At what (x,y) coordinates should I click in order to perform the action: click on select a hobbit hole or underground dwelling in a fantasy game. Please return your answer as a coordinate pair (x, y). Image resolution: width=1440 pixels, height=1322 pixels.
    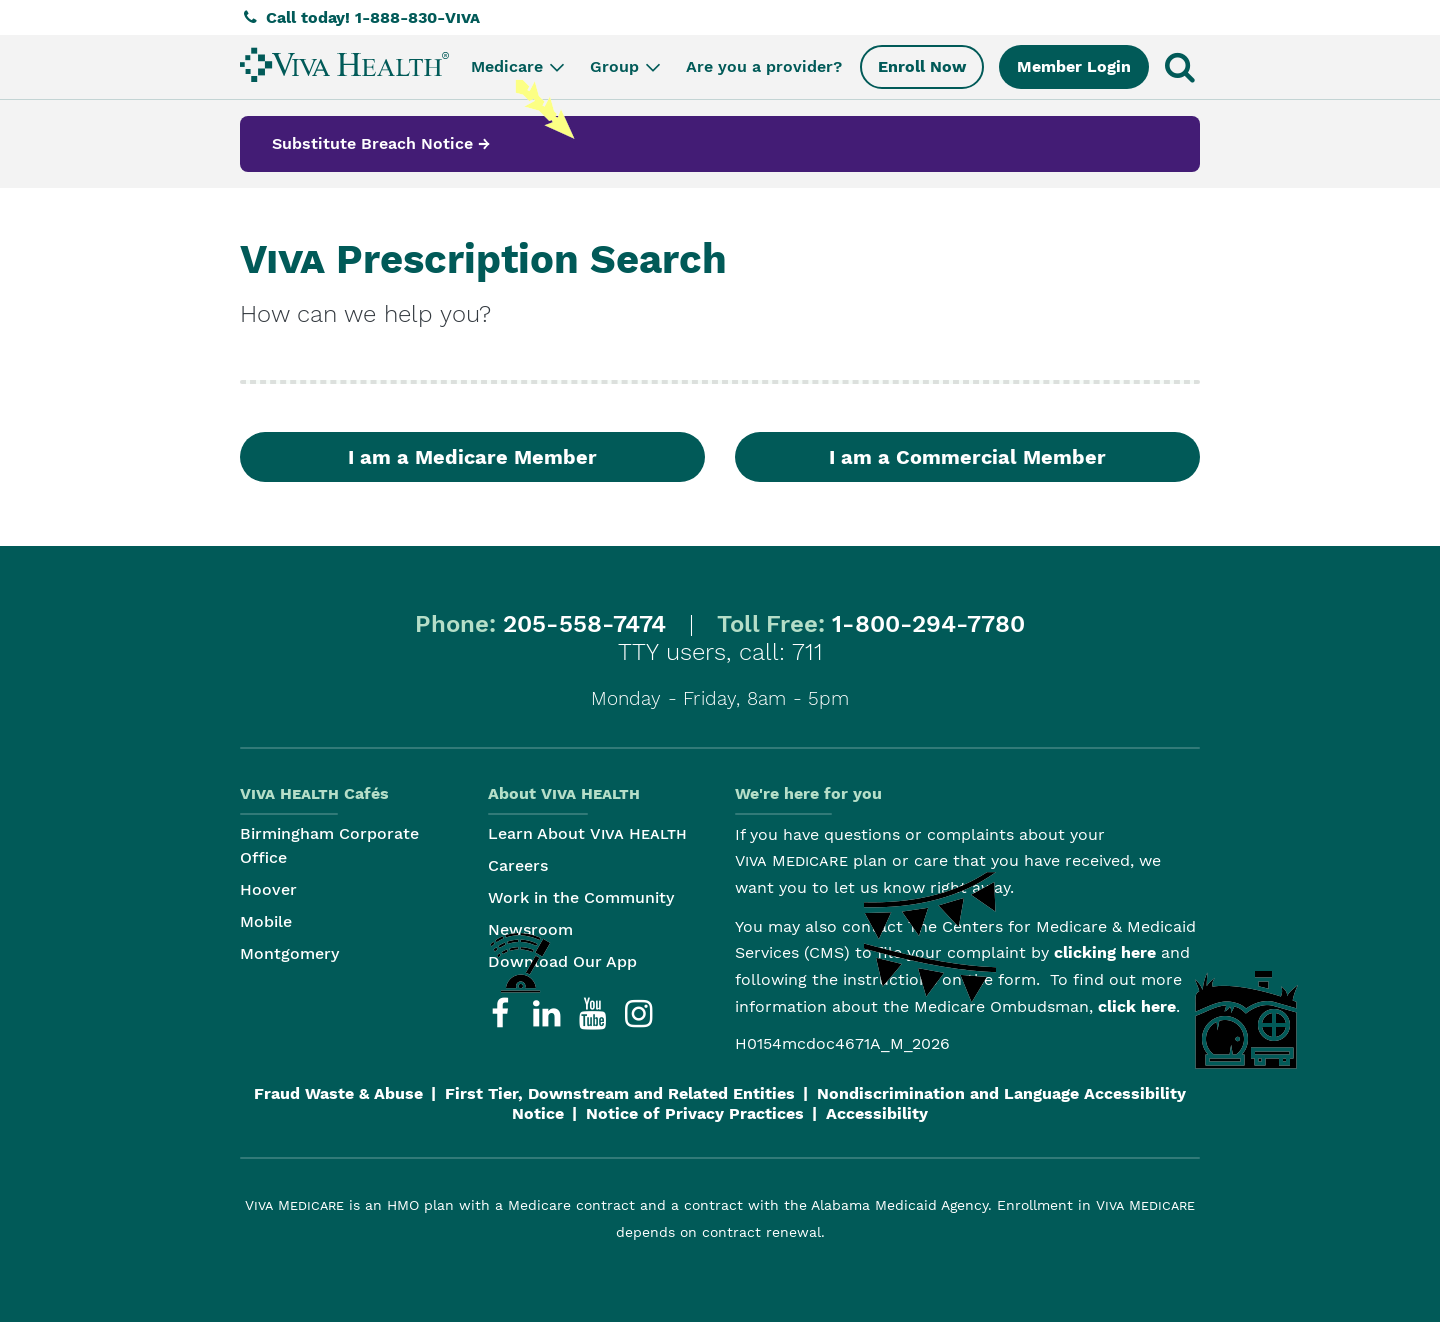
    Looking at the image, I should click on (1246, 1018).